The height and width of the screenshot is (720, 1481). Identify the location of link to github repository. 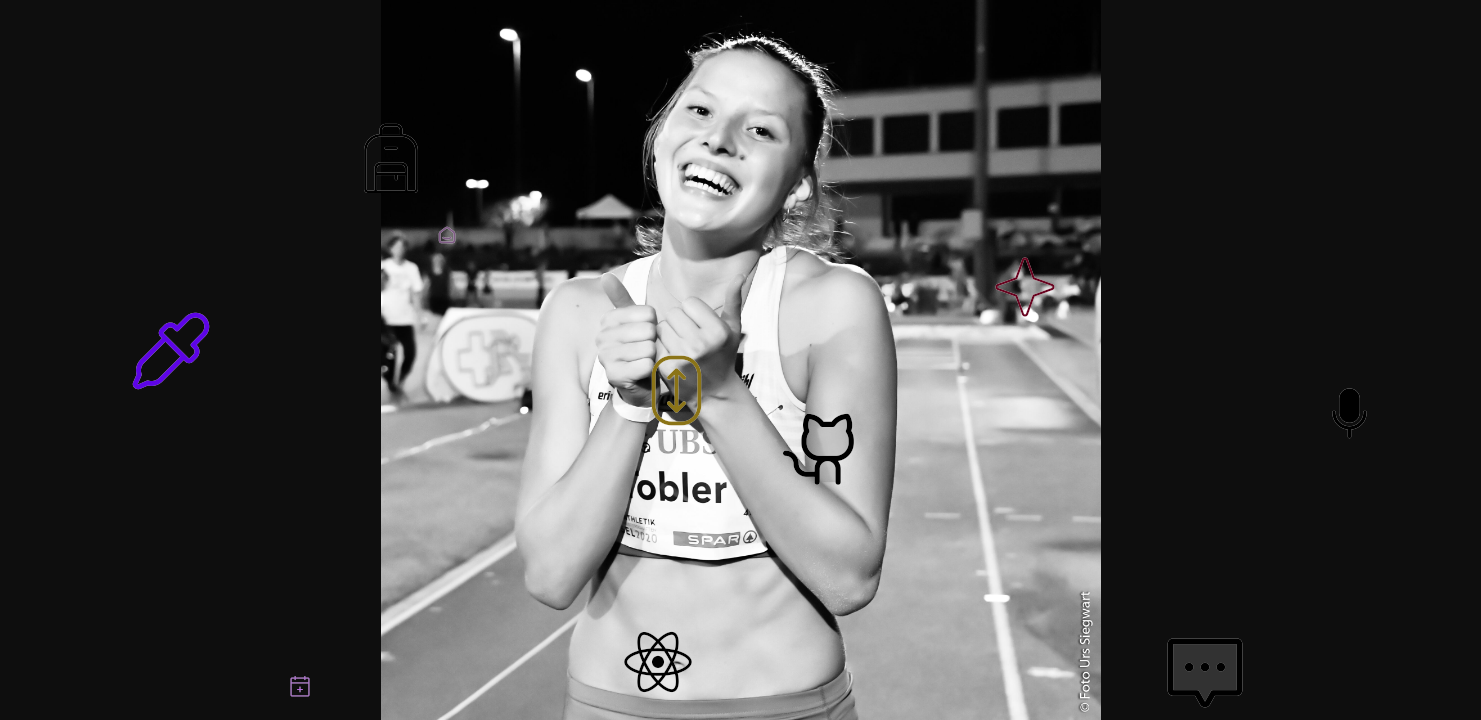
(825, 448).